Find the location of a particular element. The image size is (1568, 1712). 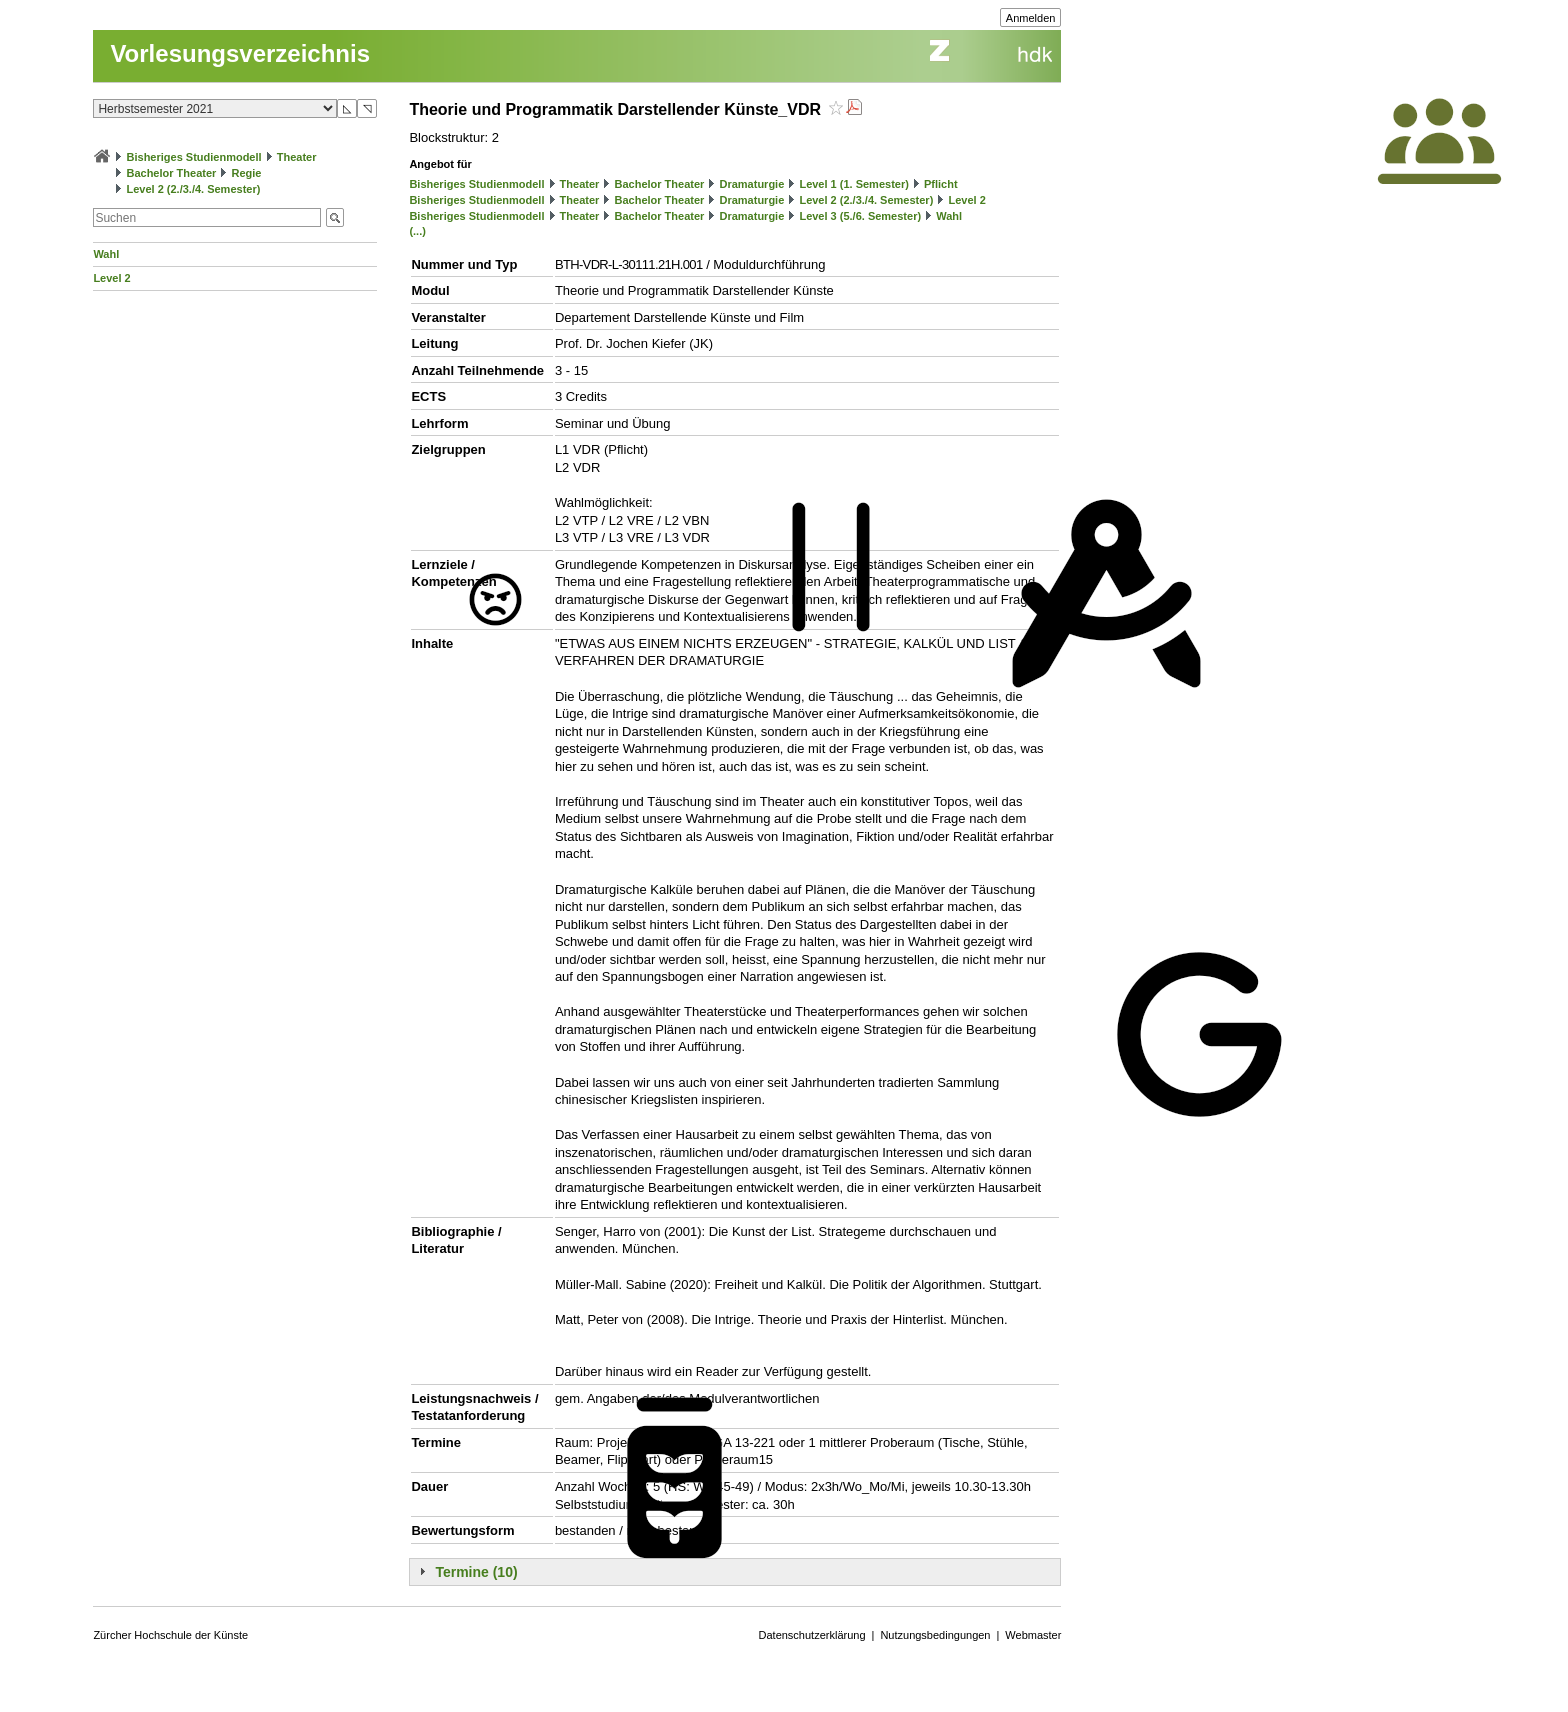

view stored grain or wheat inventory is located at coordinates (674, 1482).